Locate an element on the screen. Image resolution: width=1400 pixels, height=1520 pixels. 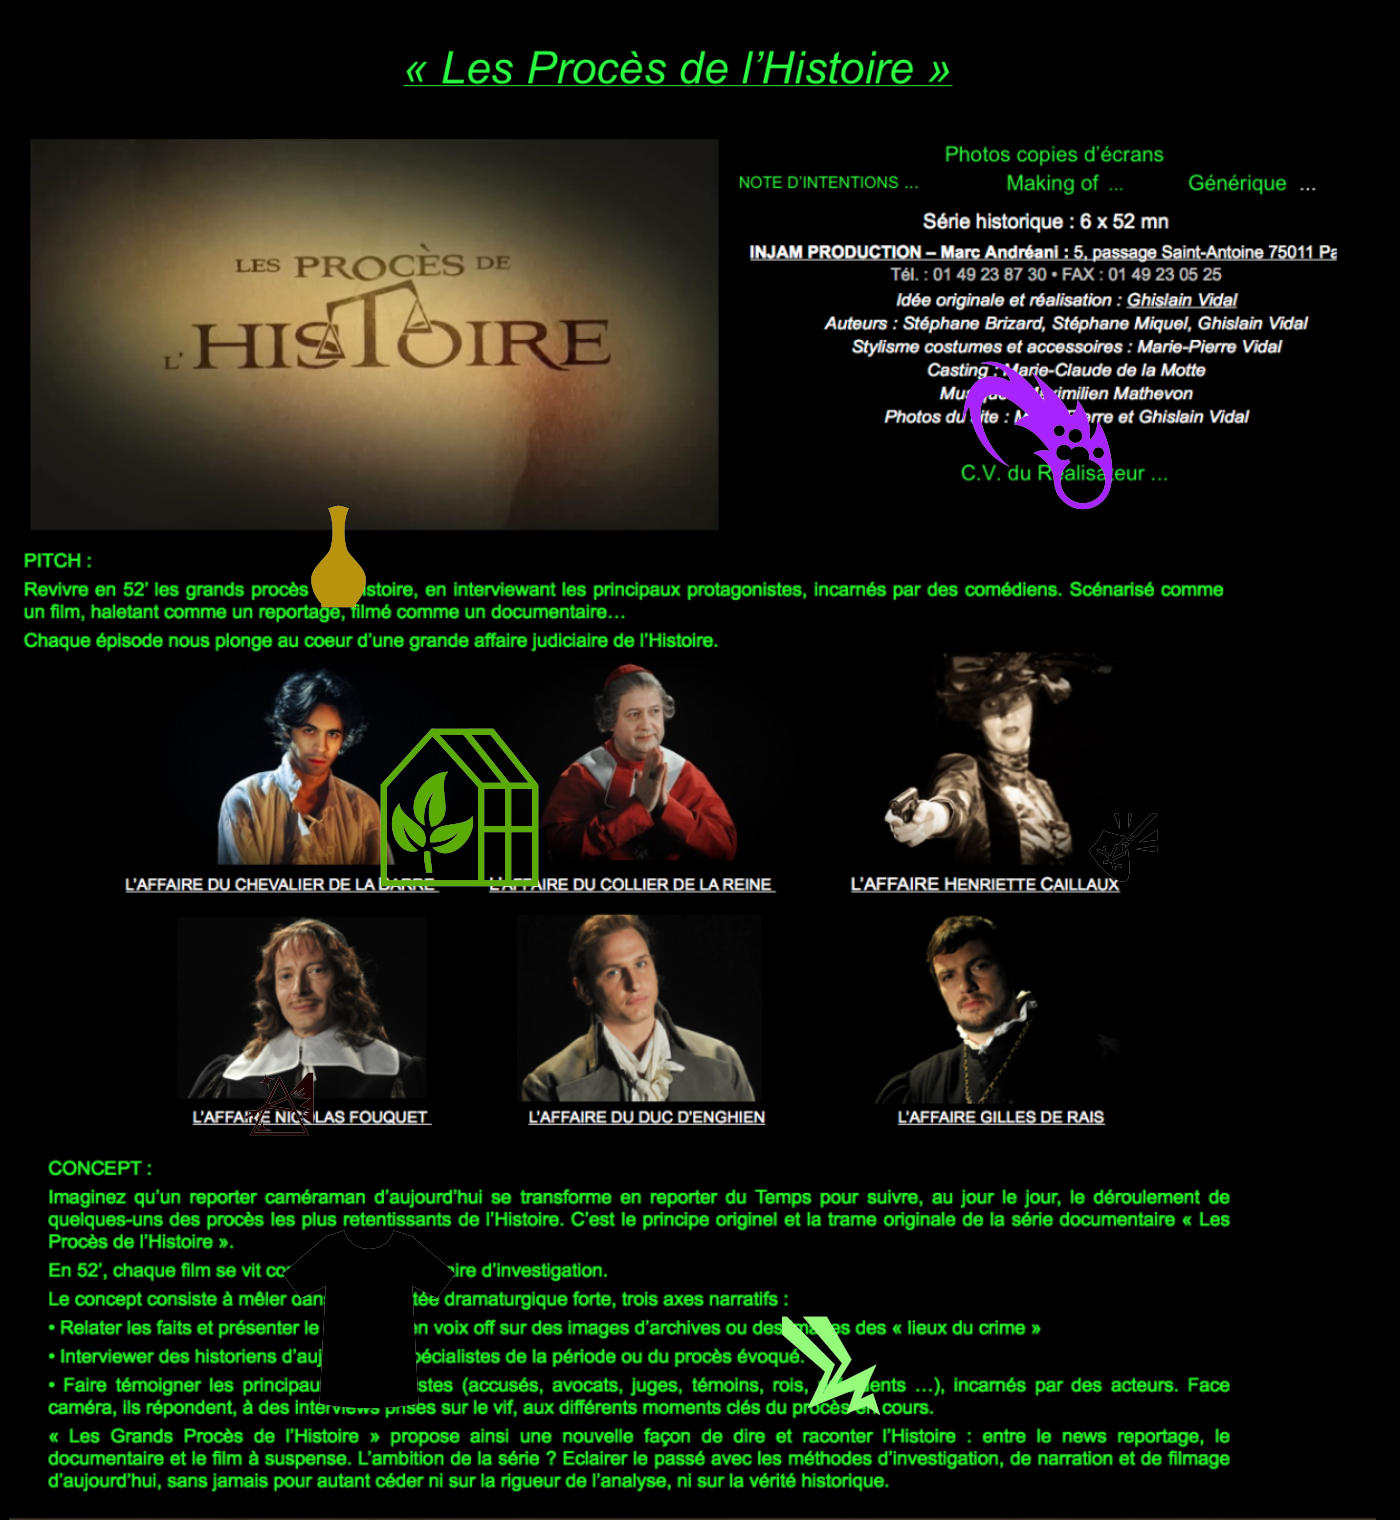
activate focus mode or concentration boost is located at coordinates (830, 1365).